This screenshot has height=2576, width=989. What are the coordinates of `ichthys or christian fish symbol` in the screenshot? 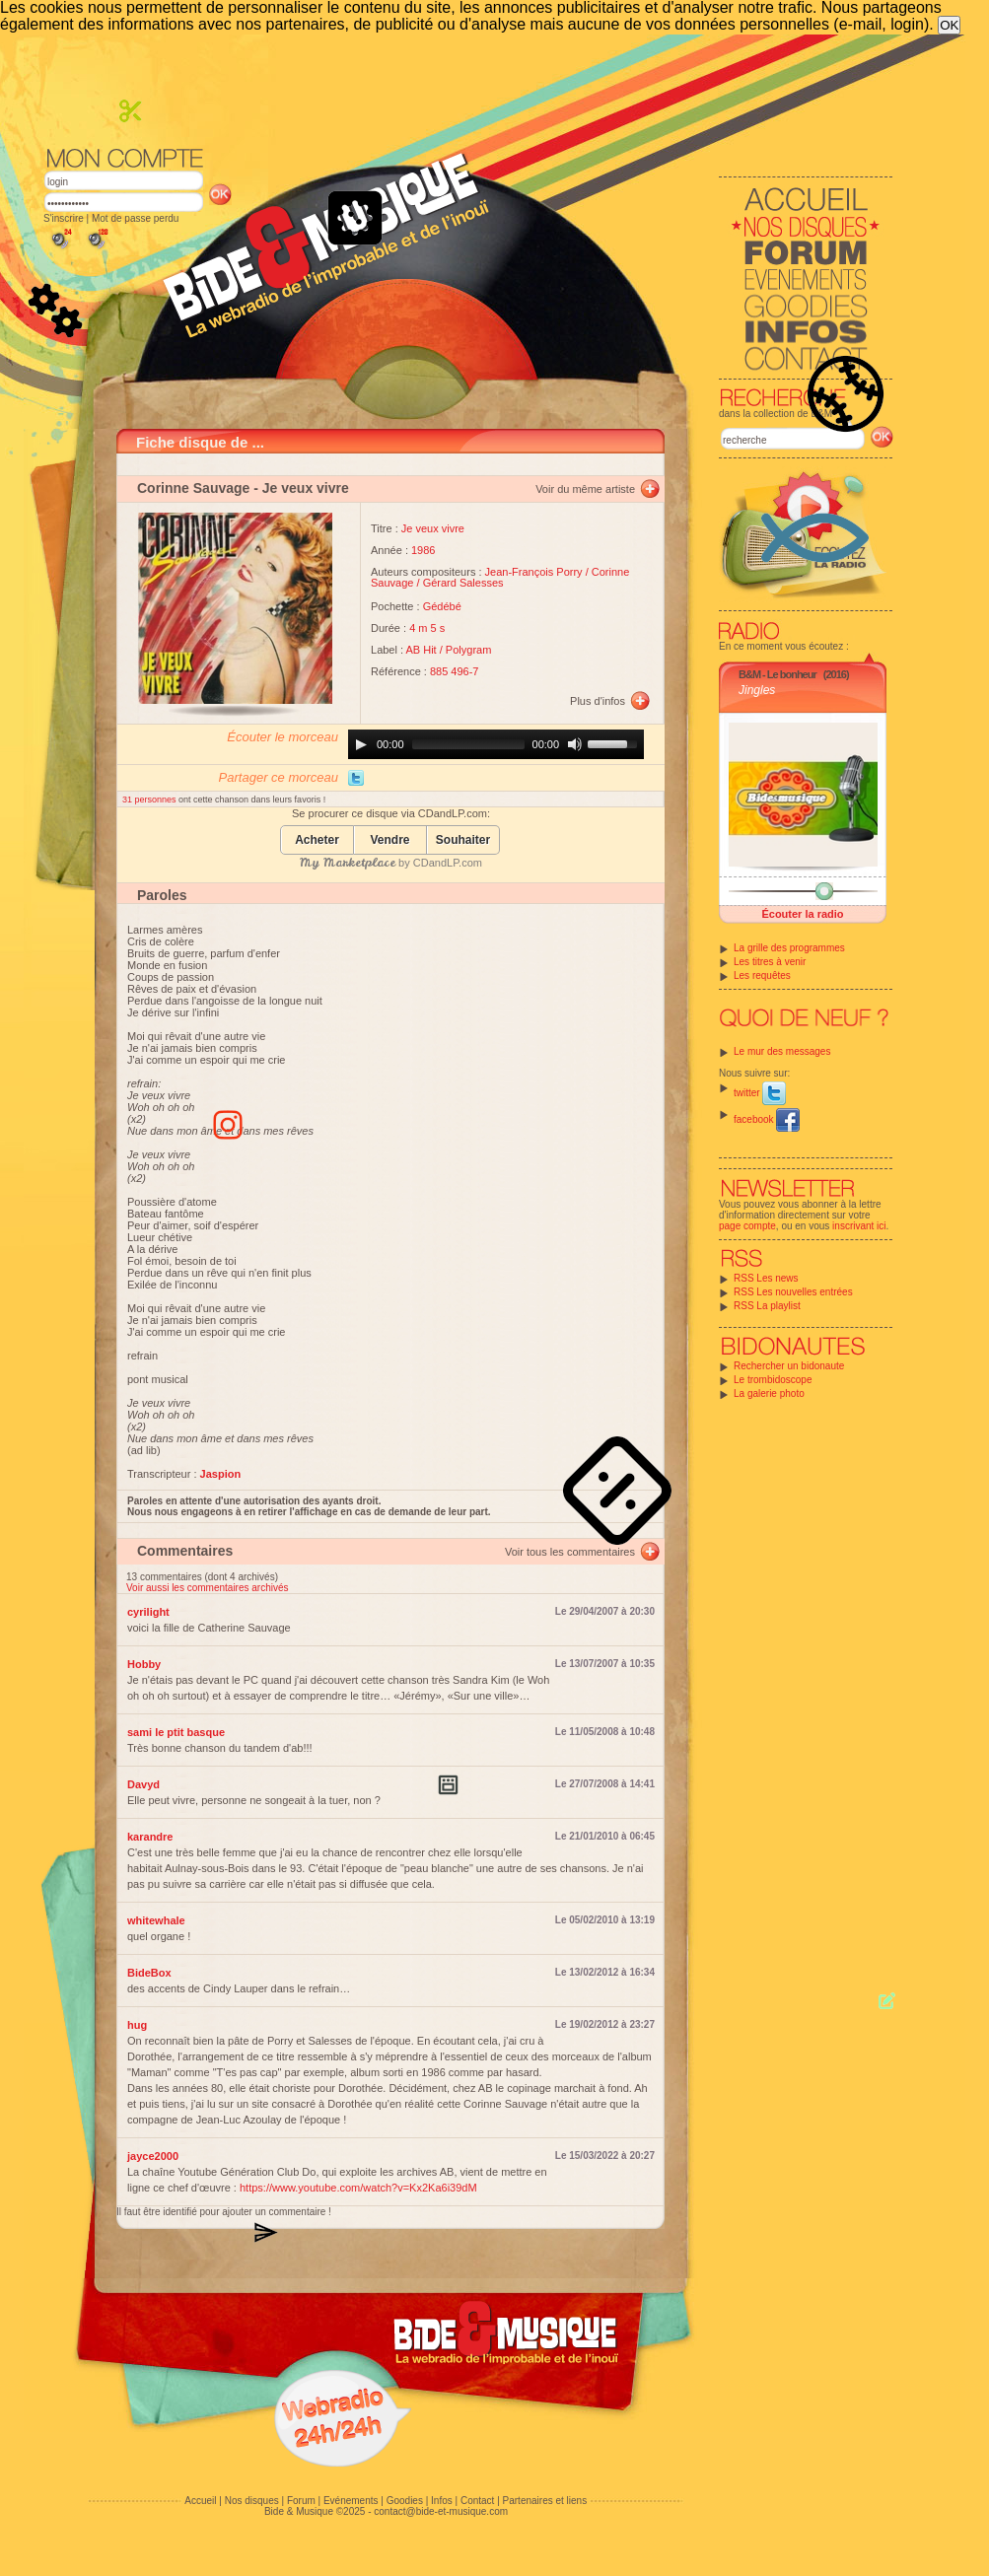 It's located at (814, 537).